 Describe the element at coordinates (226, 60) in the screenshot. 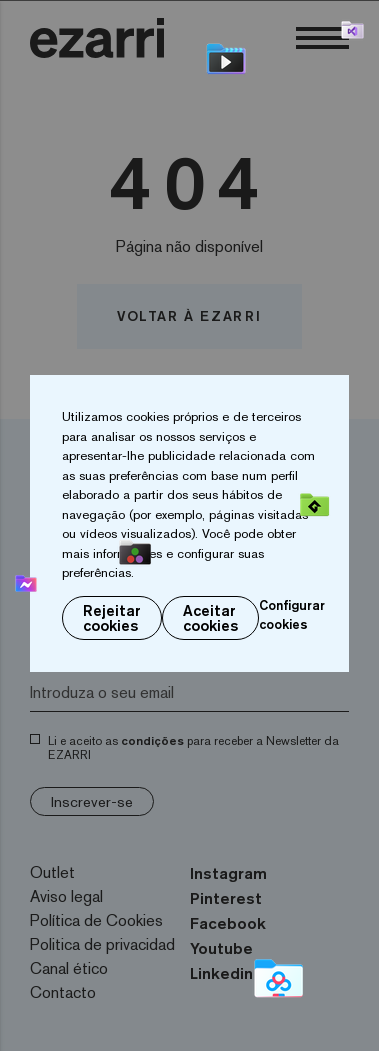

I see `open your movies folder` at that location.